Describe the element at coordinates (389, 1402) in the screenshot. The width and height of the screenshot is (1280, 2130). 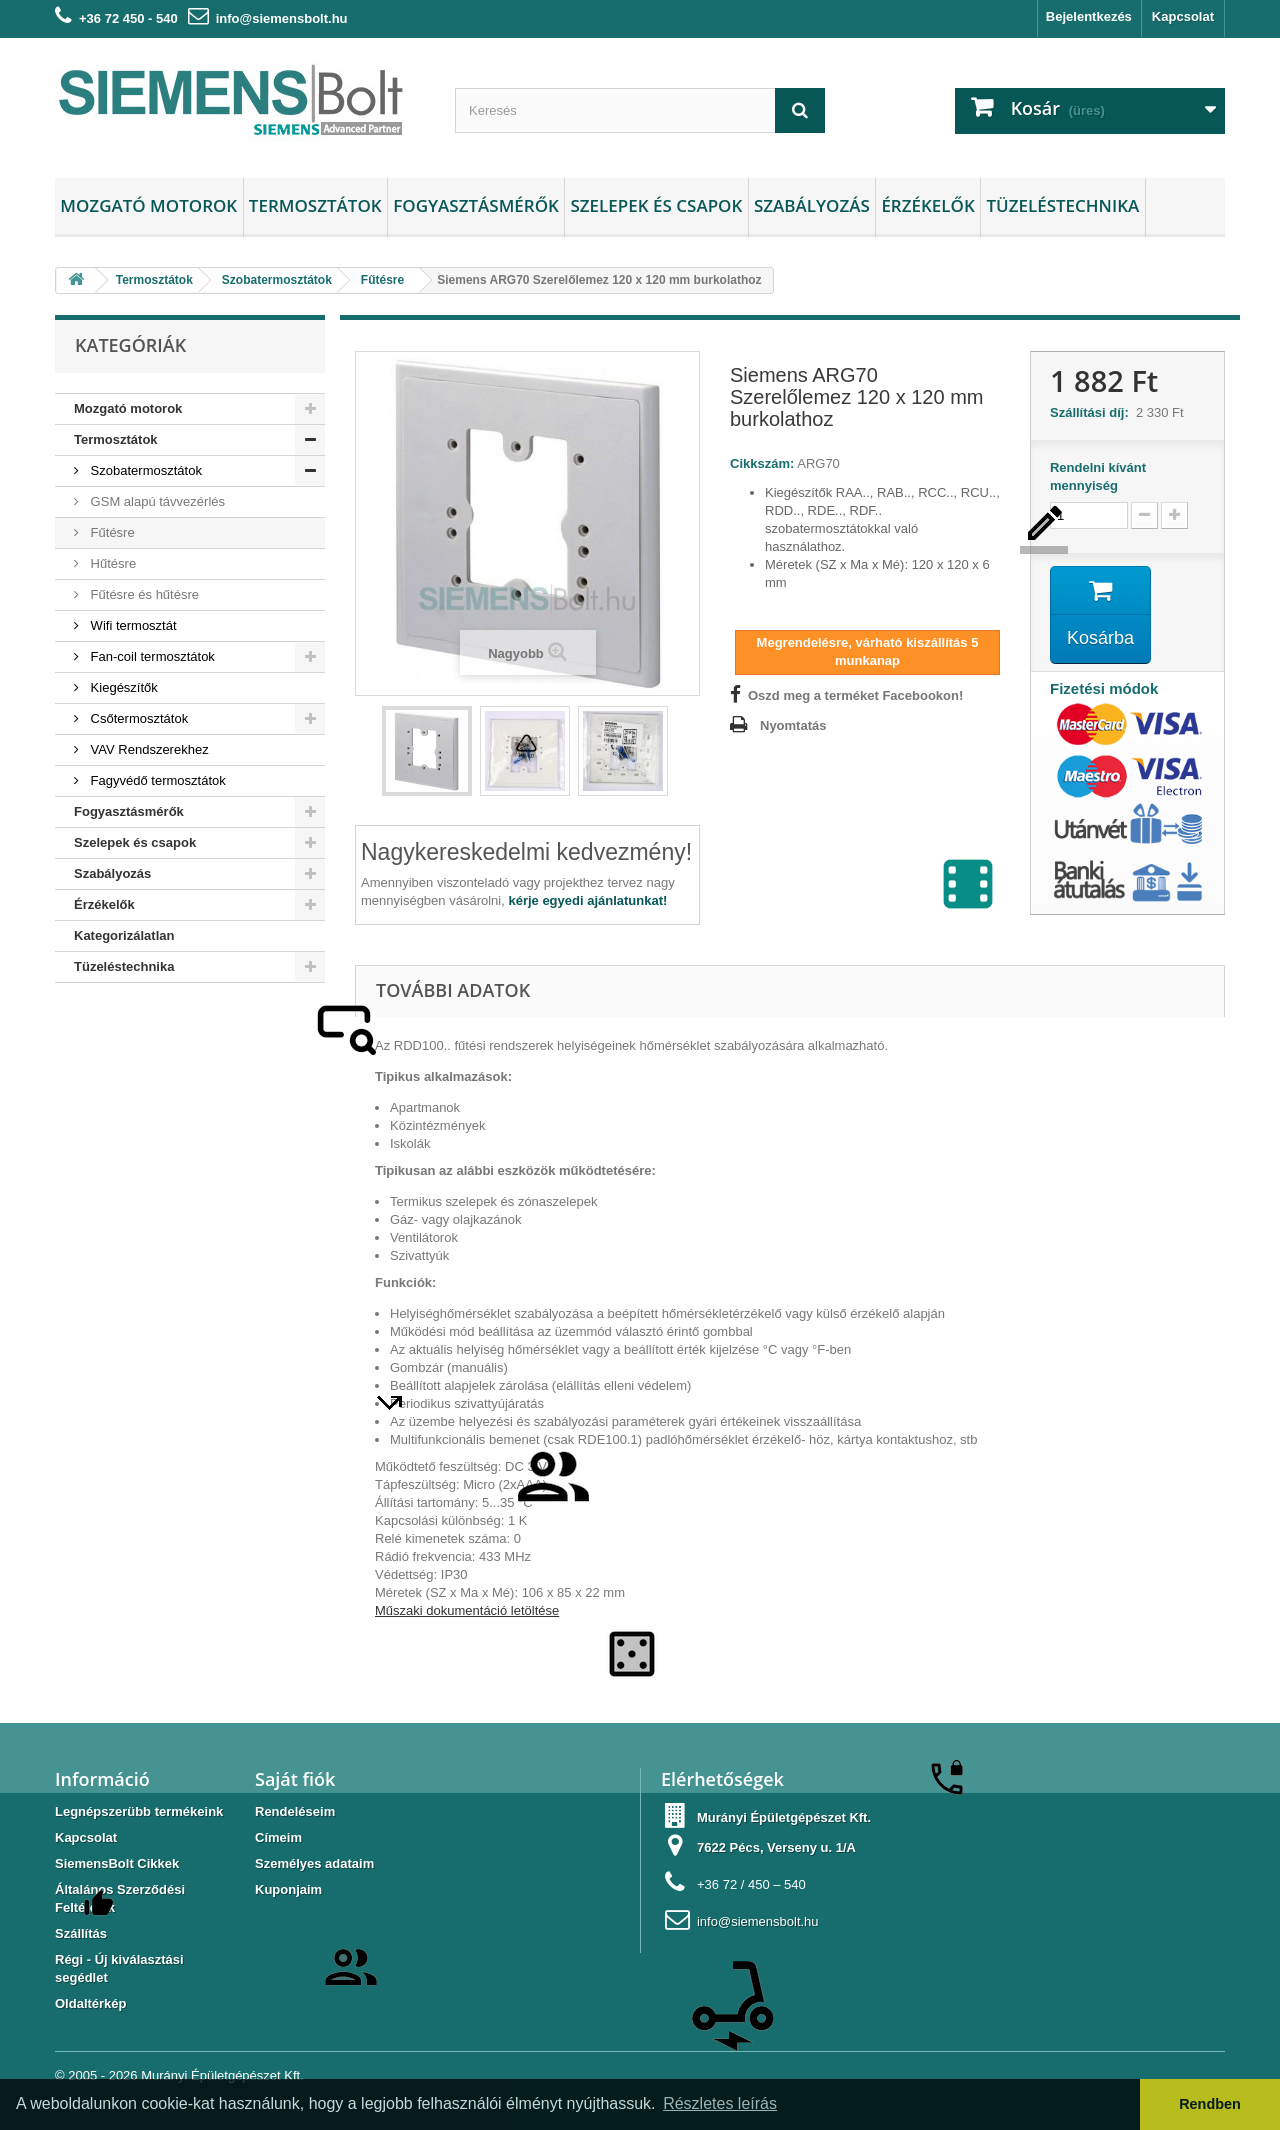
I see `indicates an outgoing call that wasn't answered` at that location.